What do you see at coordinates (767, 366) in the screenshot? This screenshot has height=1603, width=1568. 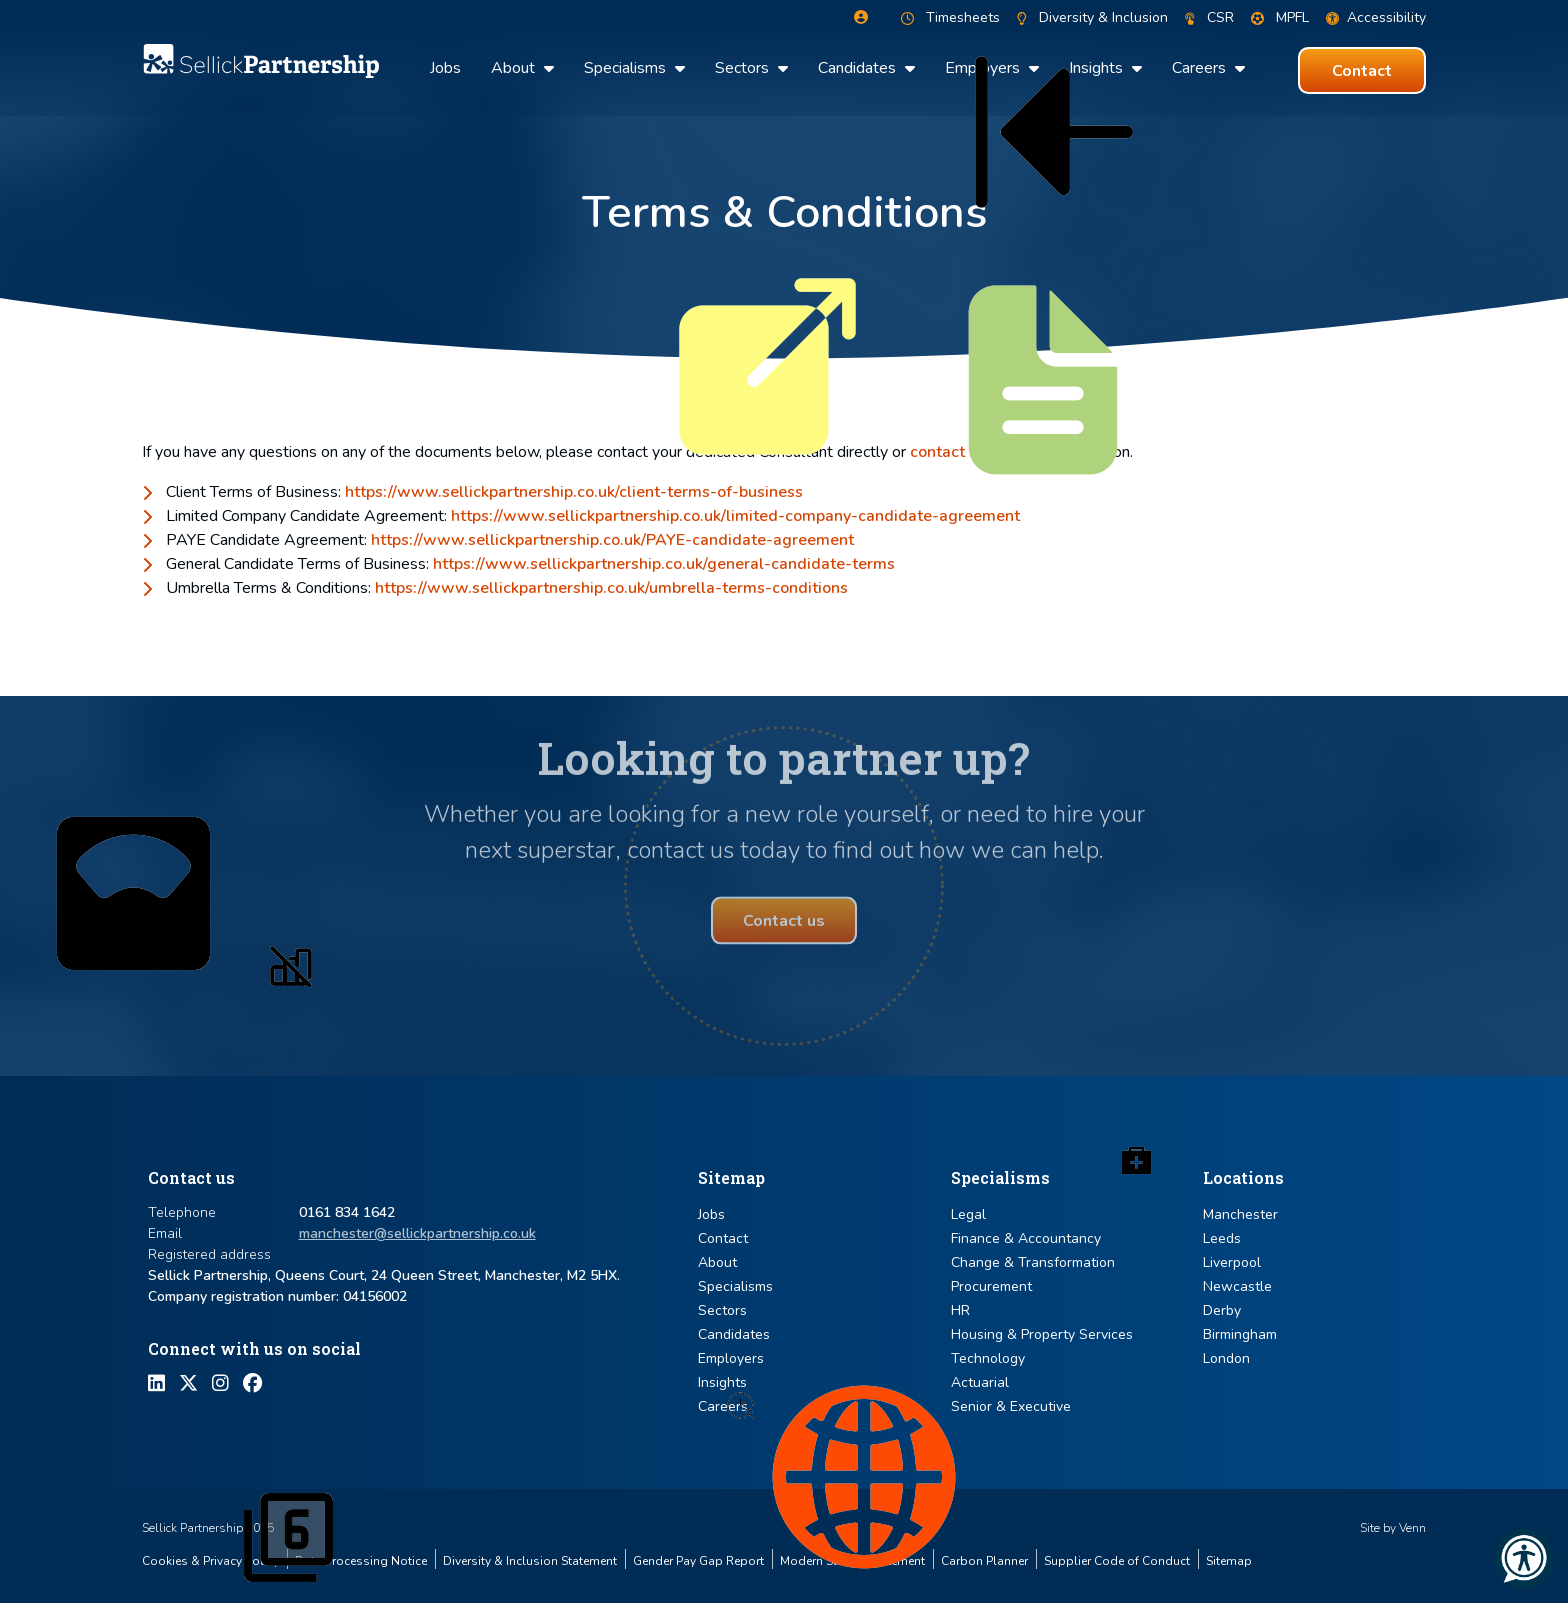 I see `open link in new tab or window` at bounding box center [767, 366].